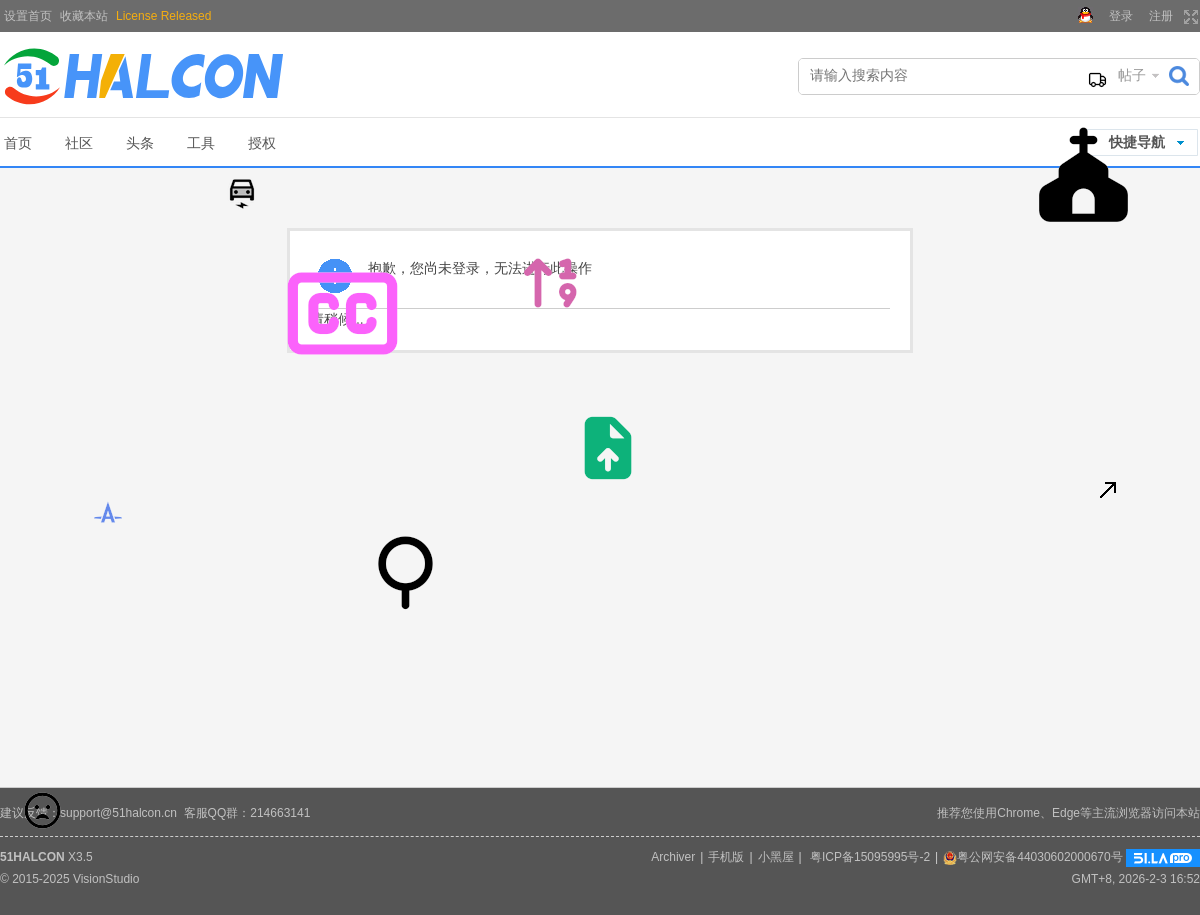 The height and width of the screenshot is (915, 1200). I want to click on autoprefixer CSS tool logo, so click(108, 512).